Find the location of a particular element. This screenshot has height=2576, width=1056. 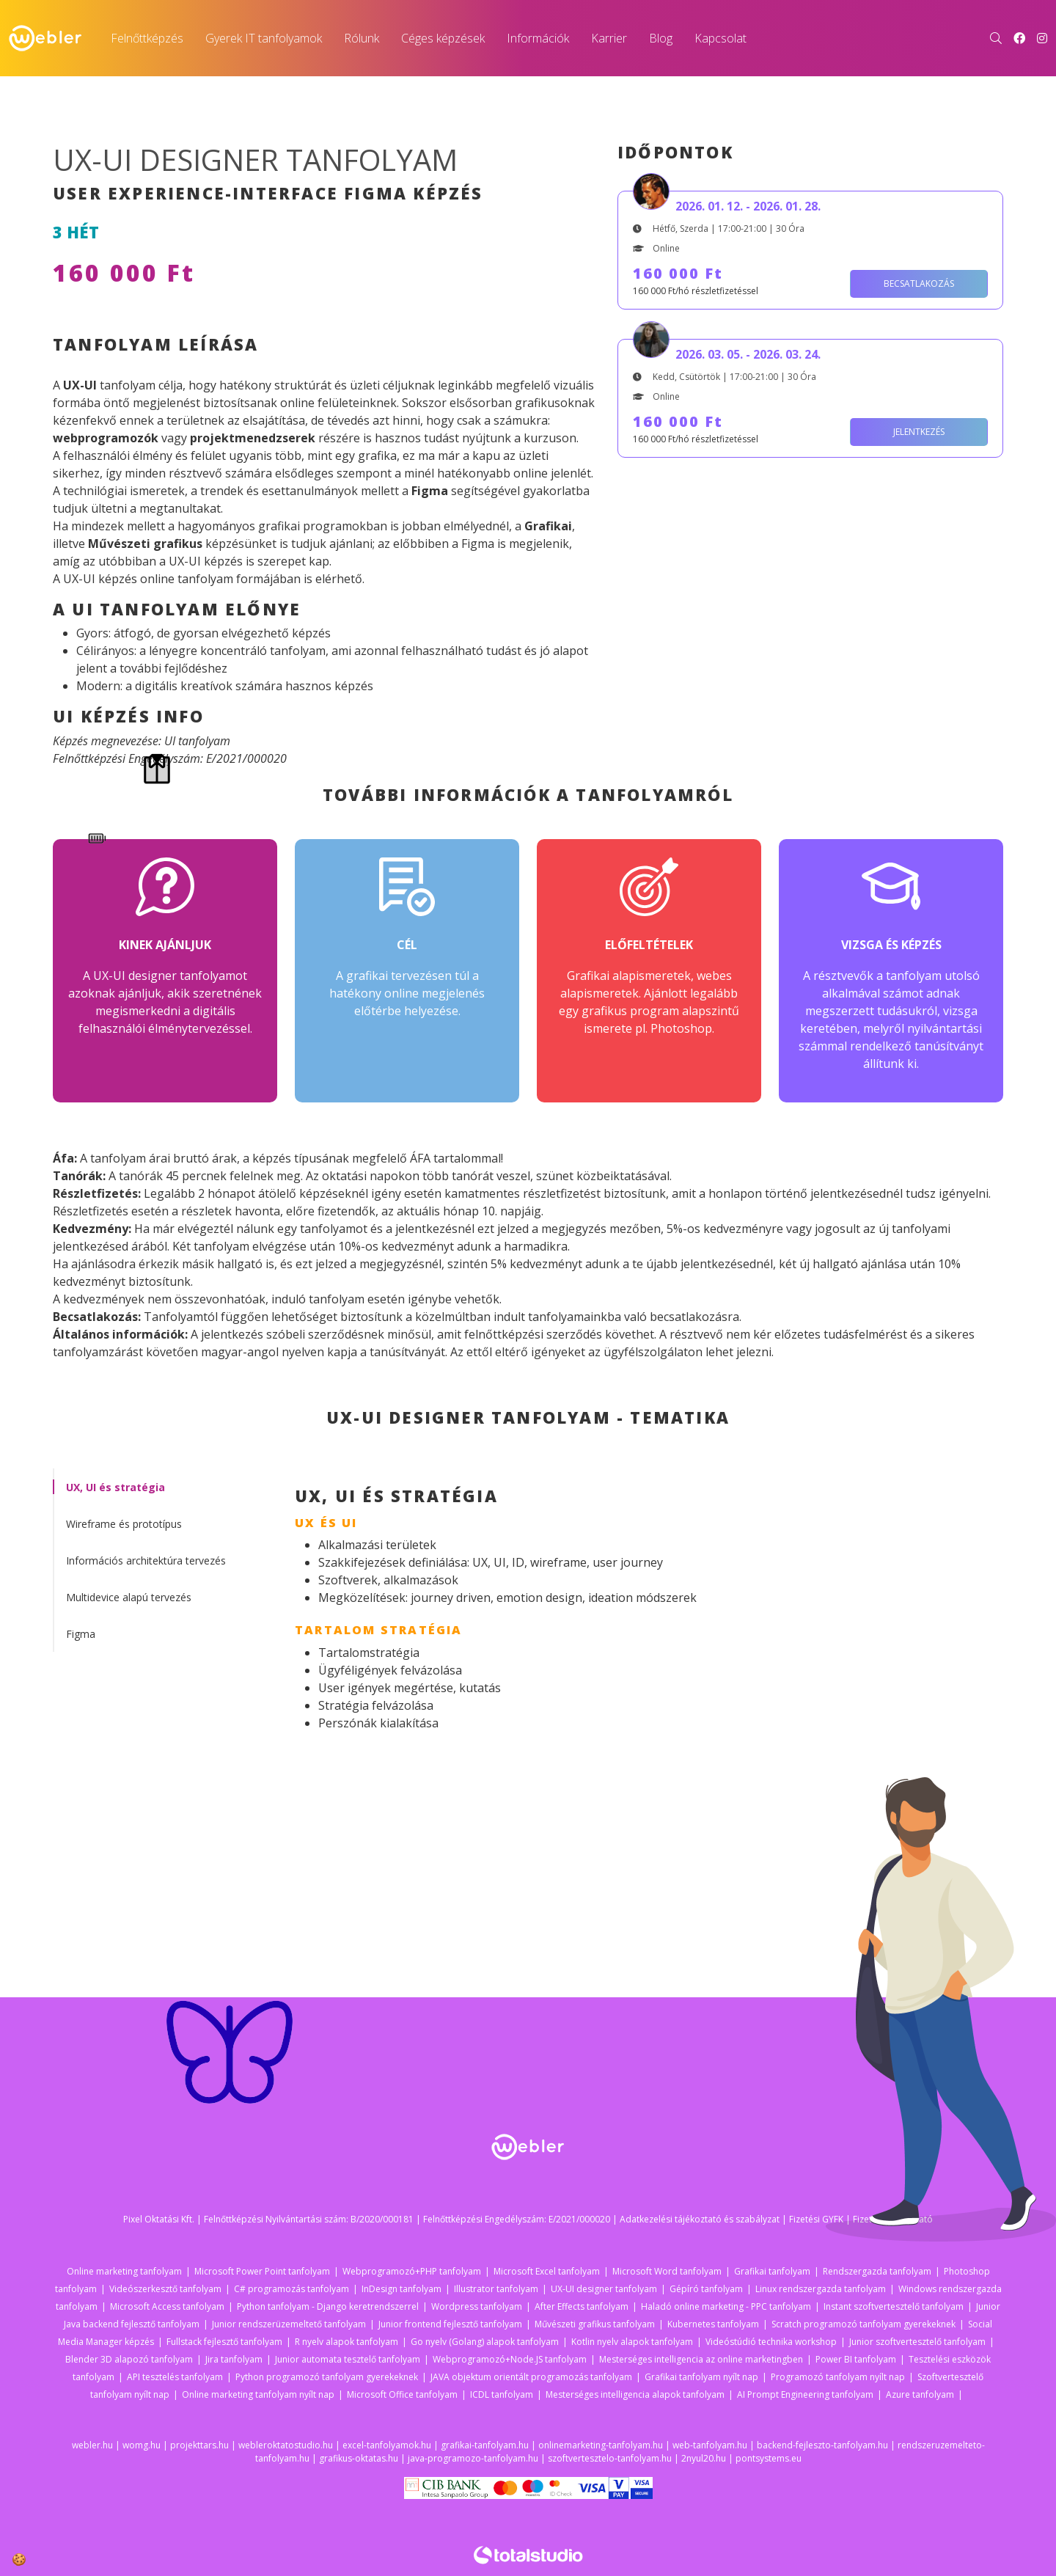

indicates a lightweight or delicate mode is located at coordinates (230, 2050).